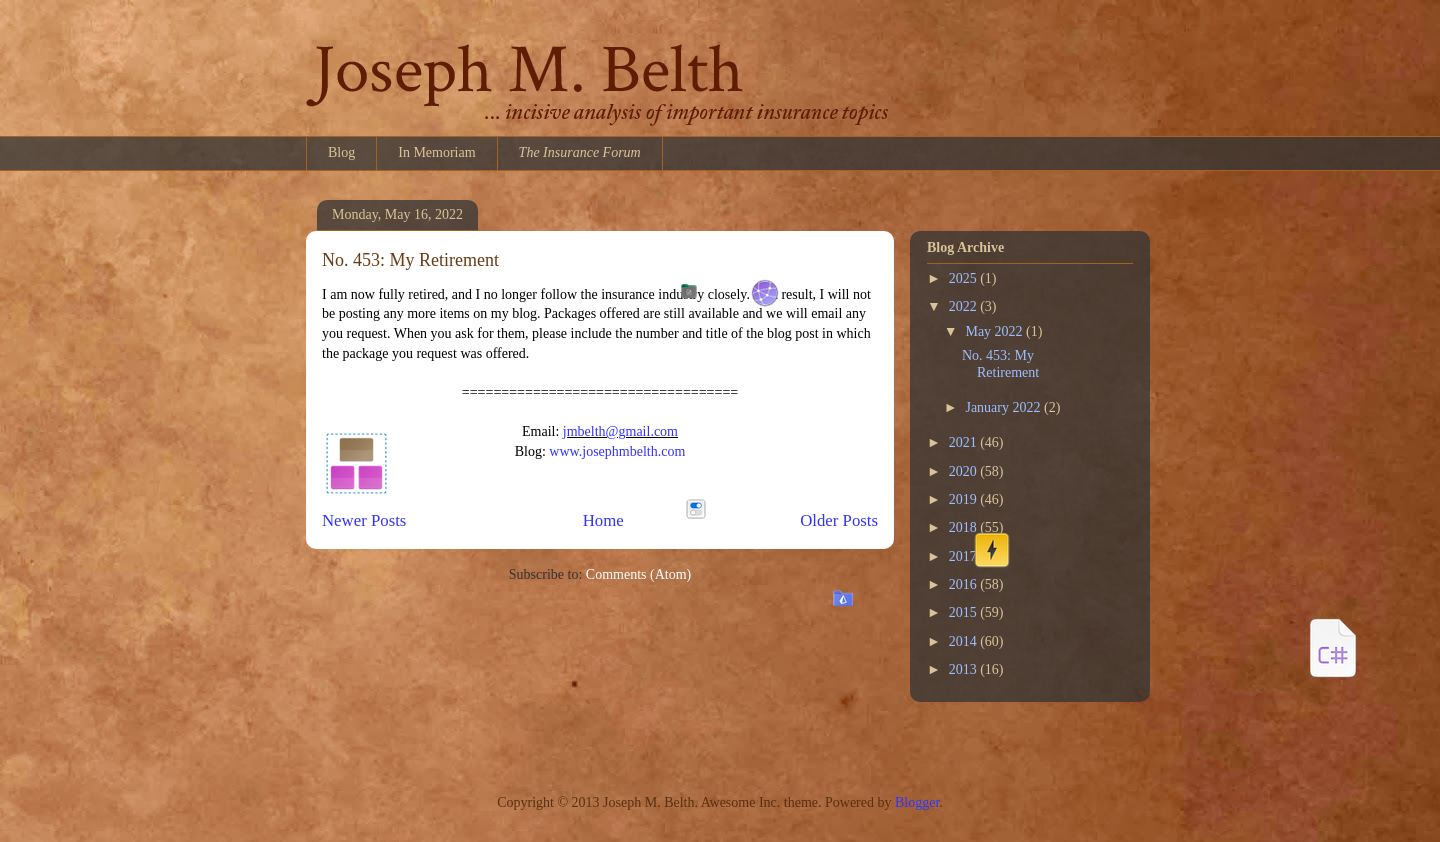  What do you see at coordinates (992, 550) in the screenshot?
I see `open power management settings` at bounding box center [992, 550].